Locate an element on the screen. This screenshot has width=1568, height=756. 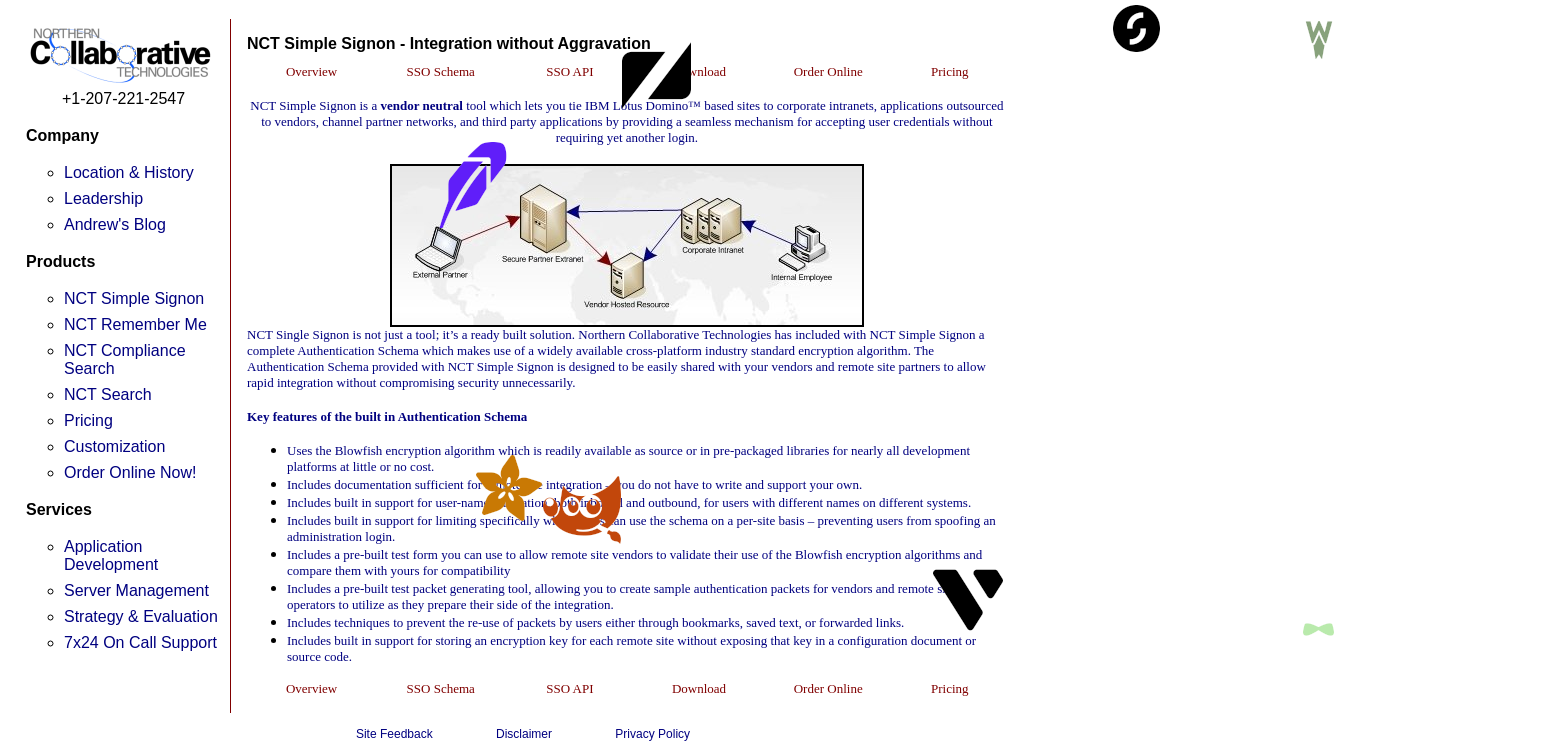
jhipster application framework logo is located at coordinates (1318, 629).